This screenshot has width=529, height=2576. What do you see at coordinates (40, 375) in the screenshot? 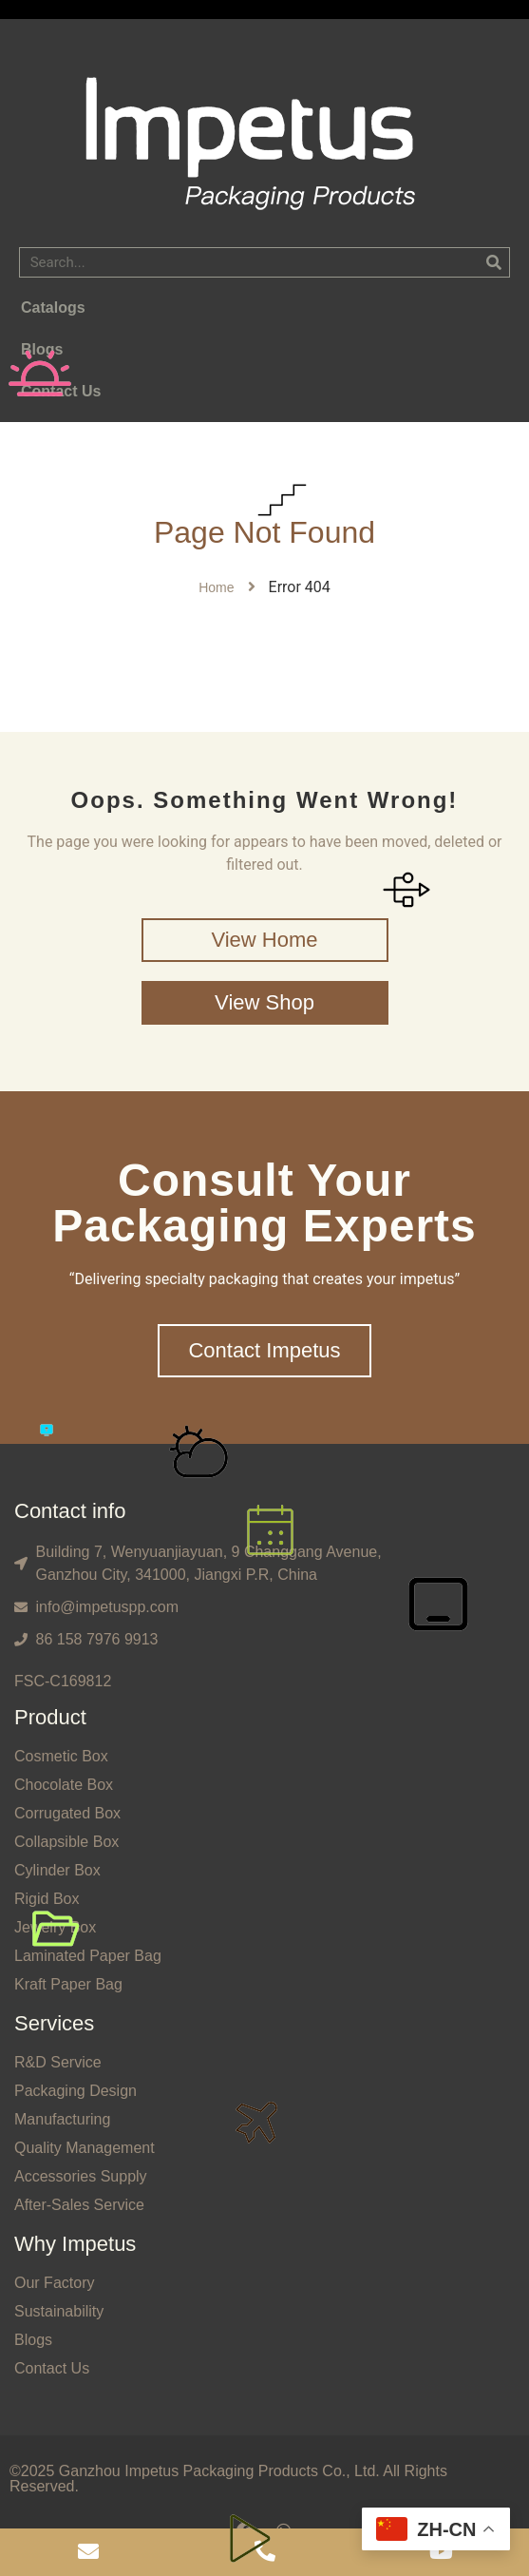
I see `toggle sunrise or sunset display mode` at bounding box center [40, 375].